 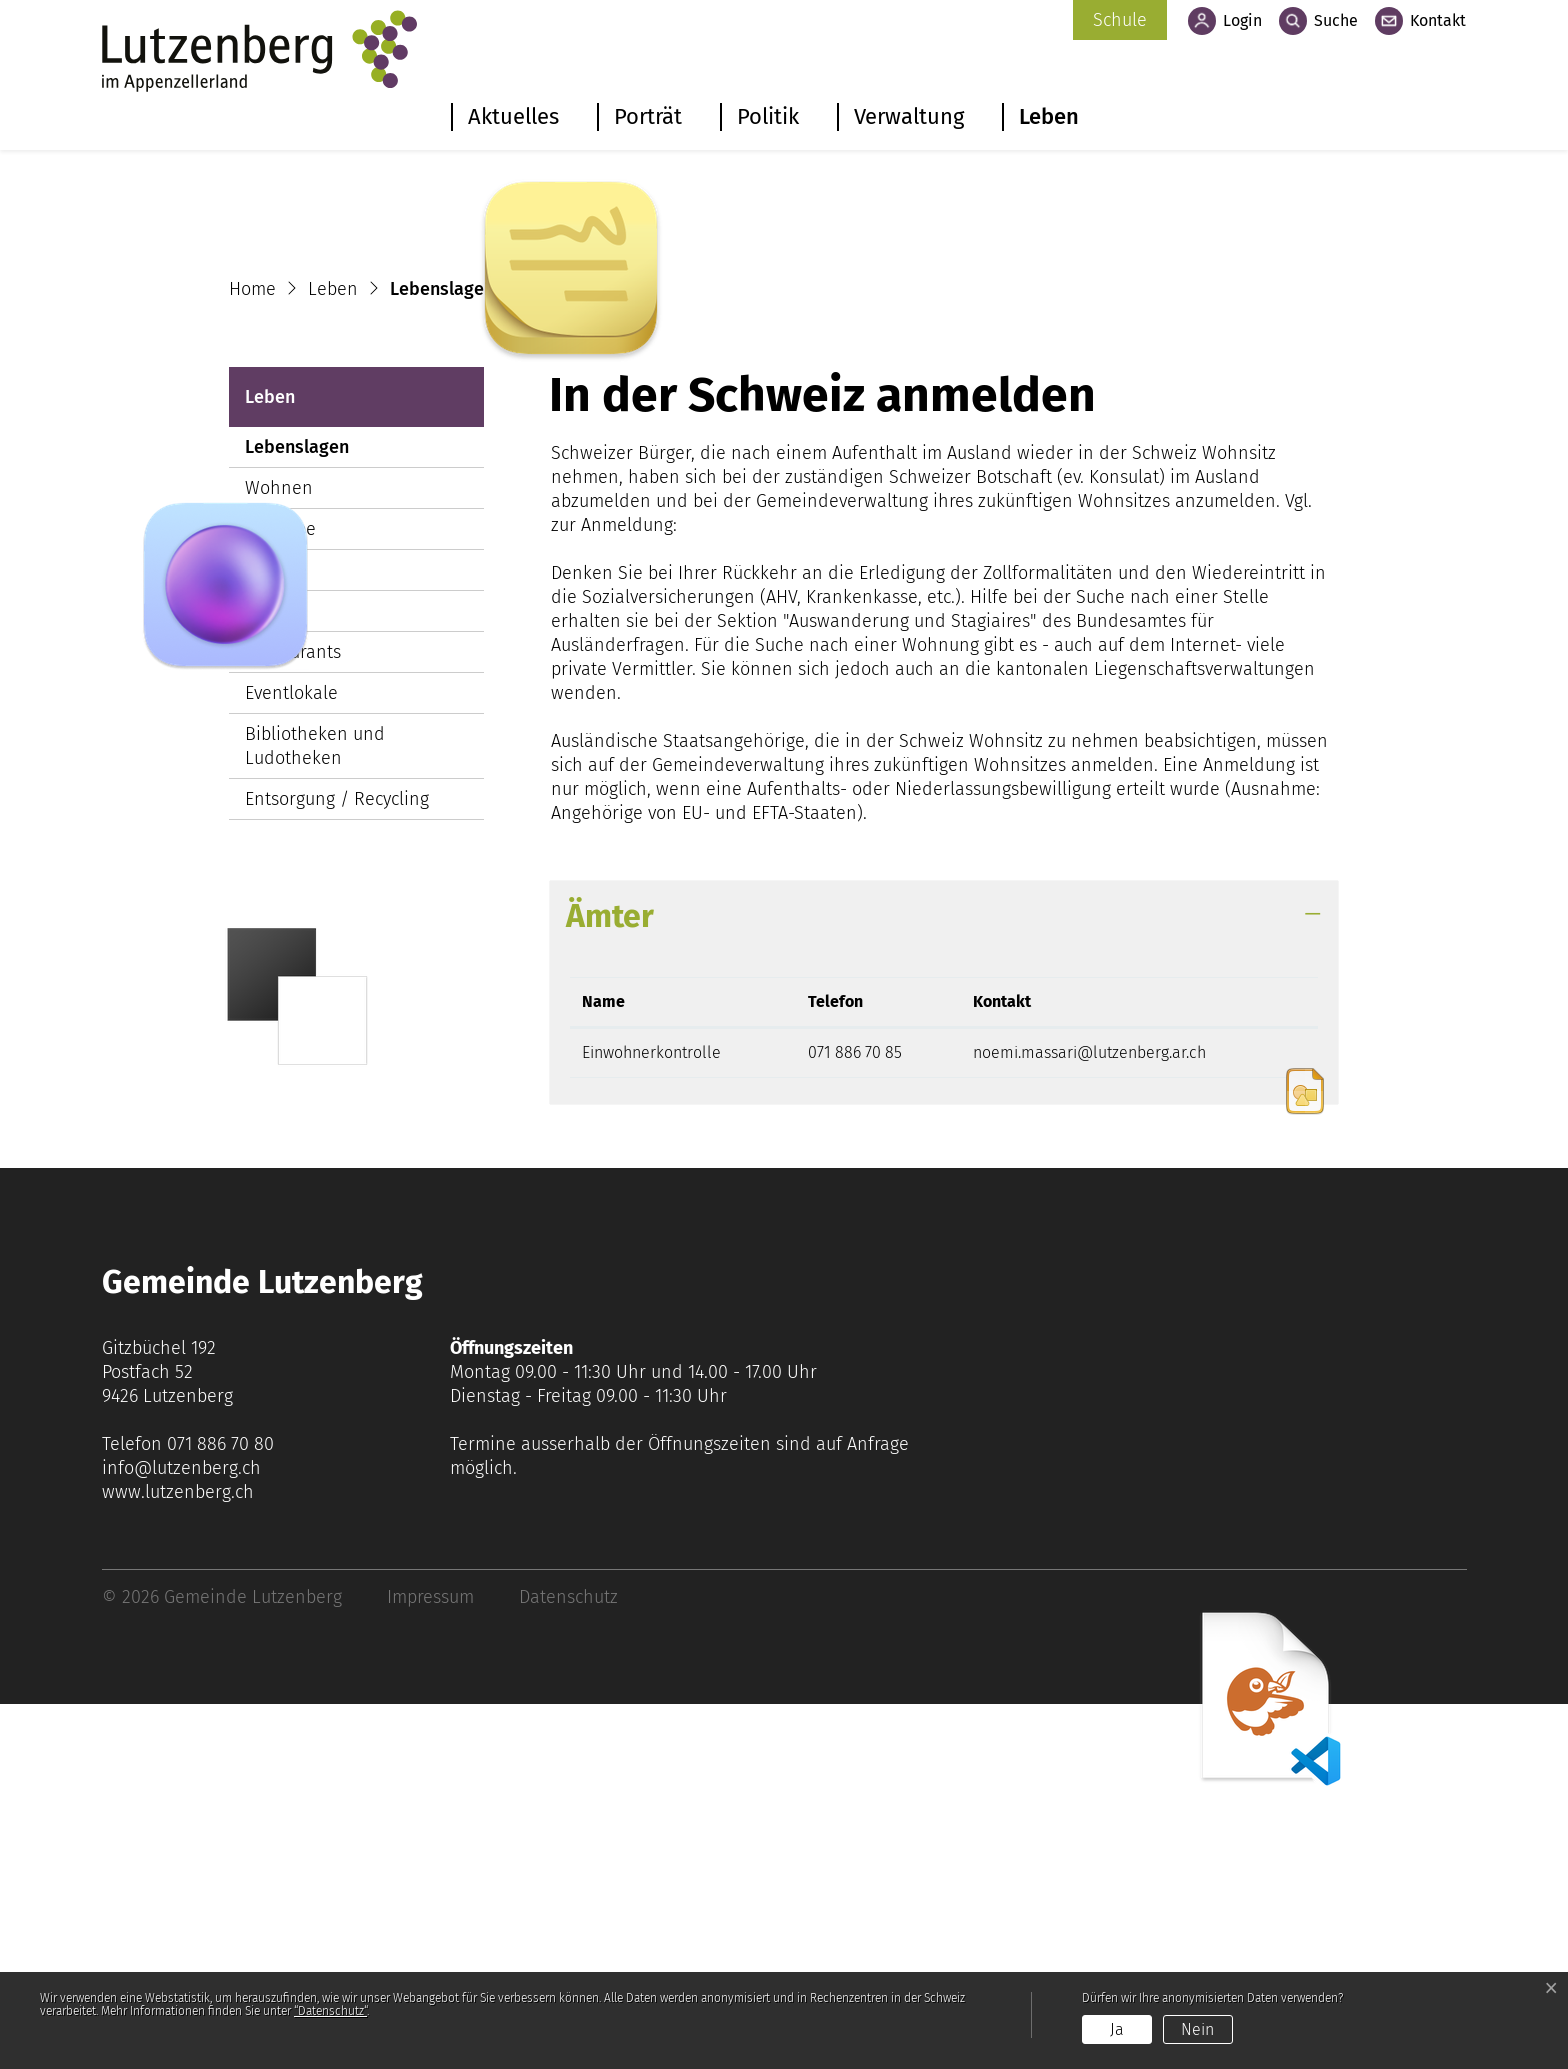 I want to click on toggle high contrast mode, so click(x=297, y=1000).